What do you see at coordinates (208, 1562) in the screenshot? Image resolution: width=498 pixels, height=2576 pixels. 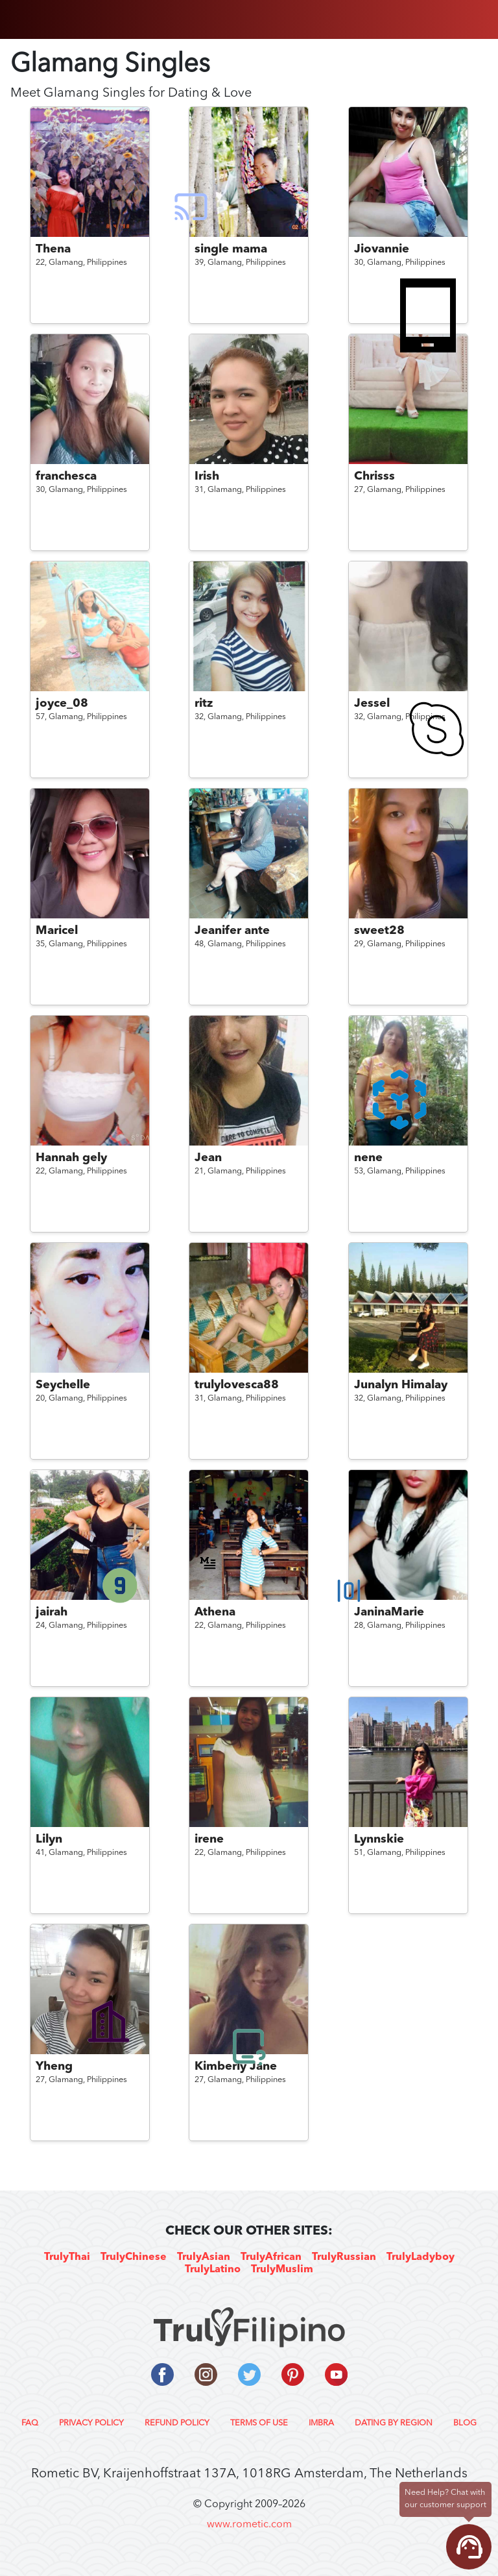 I see `read article on medium` at bounding box center [208, 1562].